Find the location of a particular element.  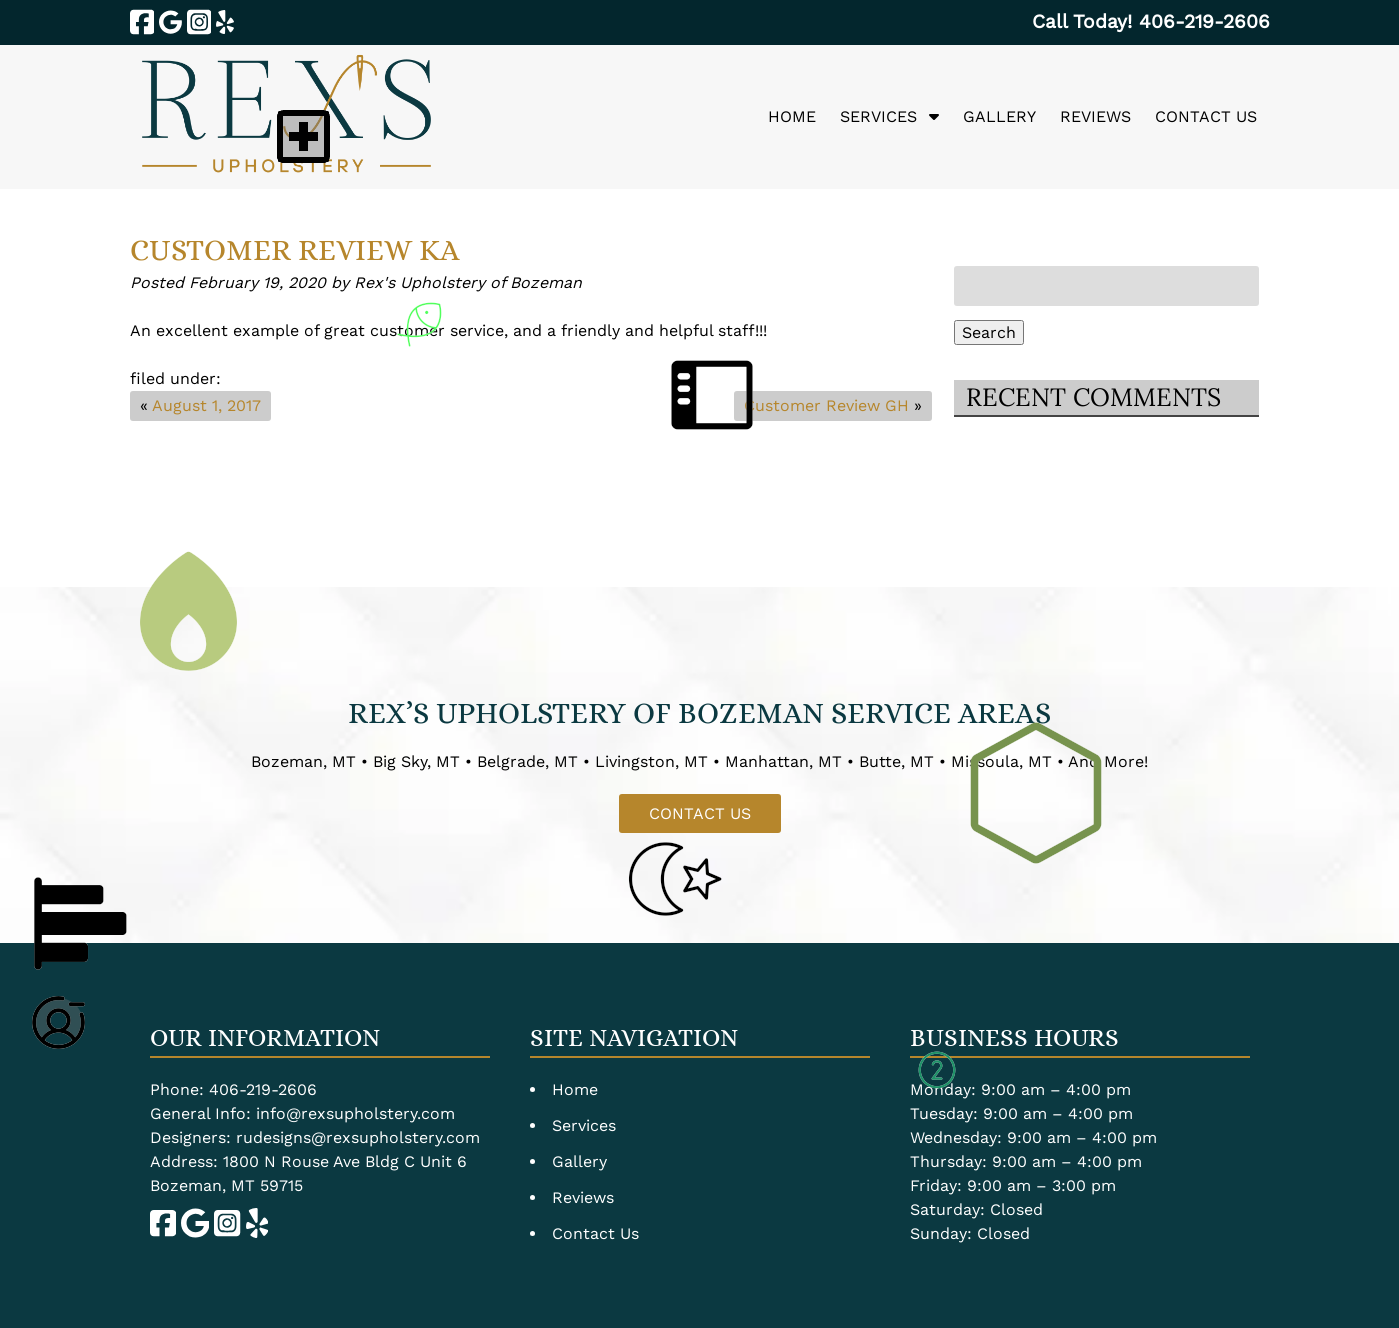

indicates islamic religious content or settings is located at coordinates (672, 879).